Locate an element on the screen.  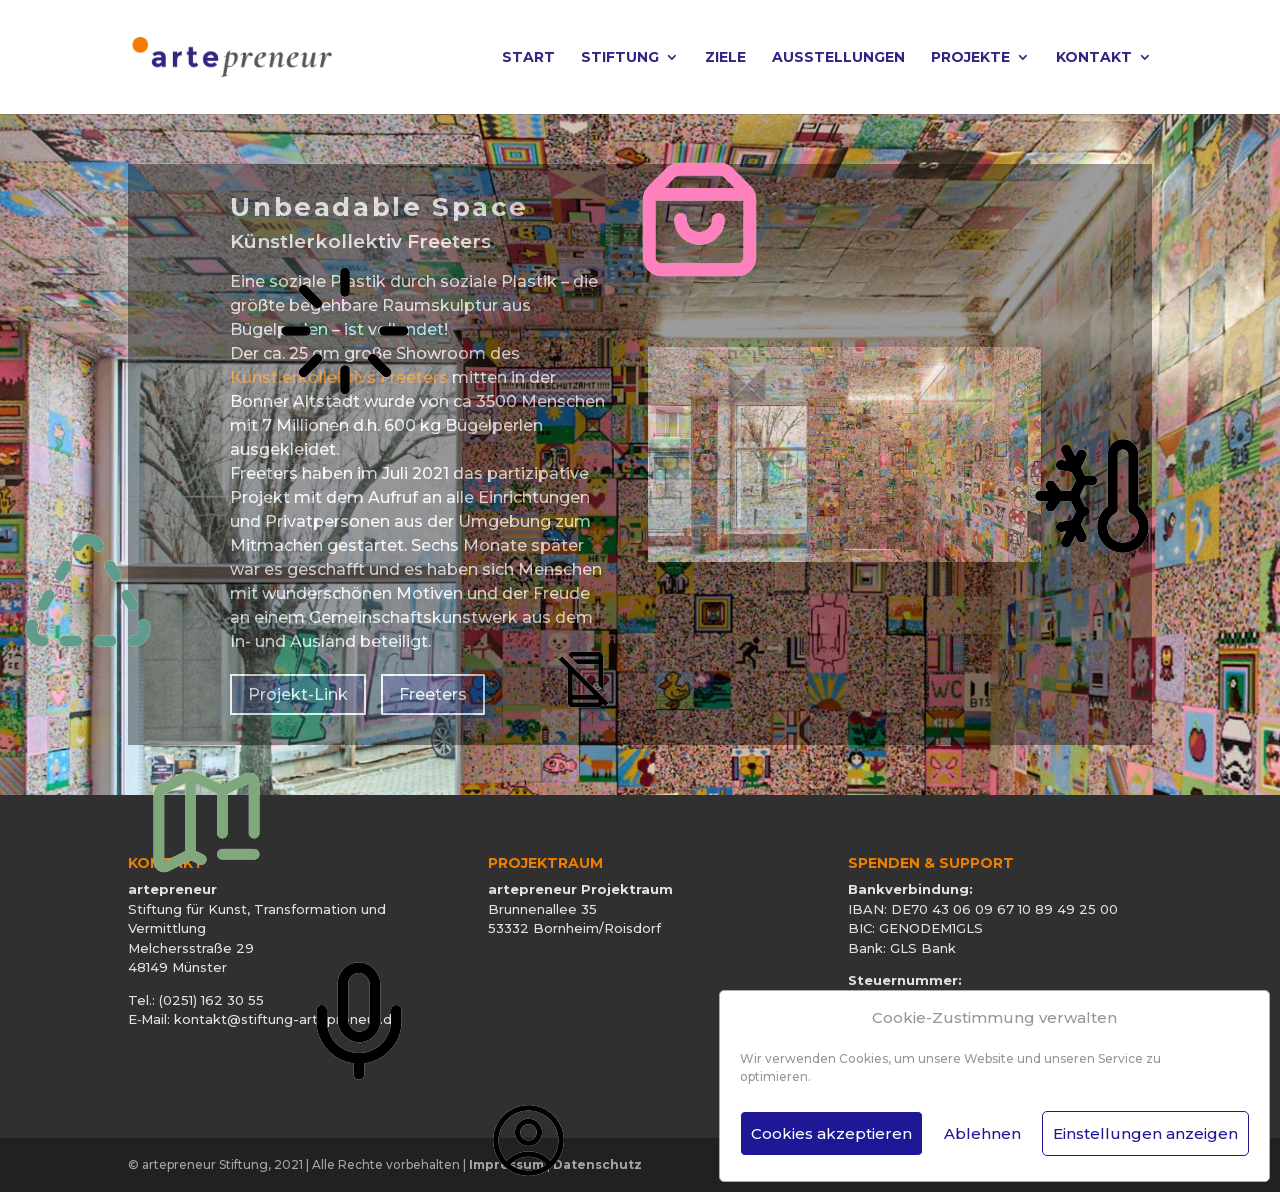
remove a location from the map is located at coordinates (206, 822).